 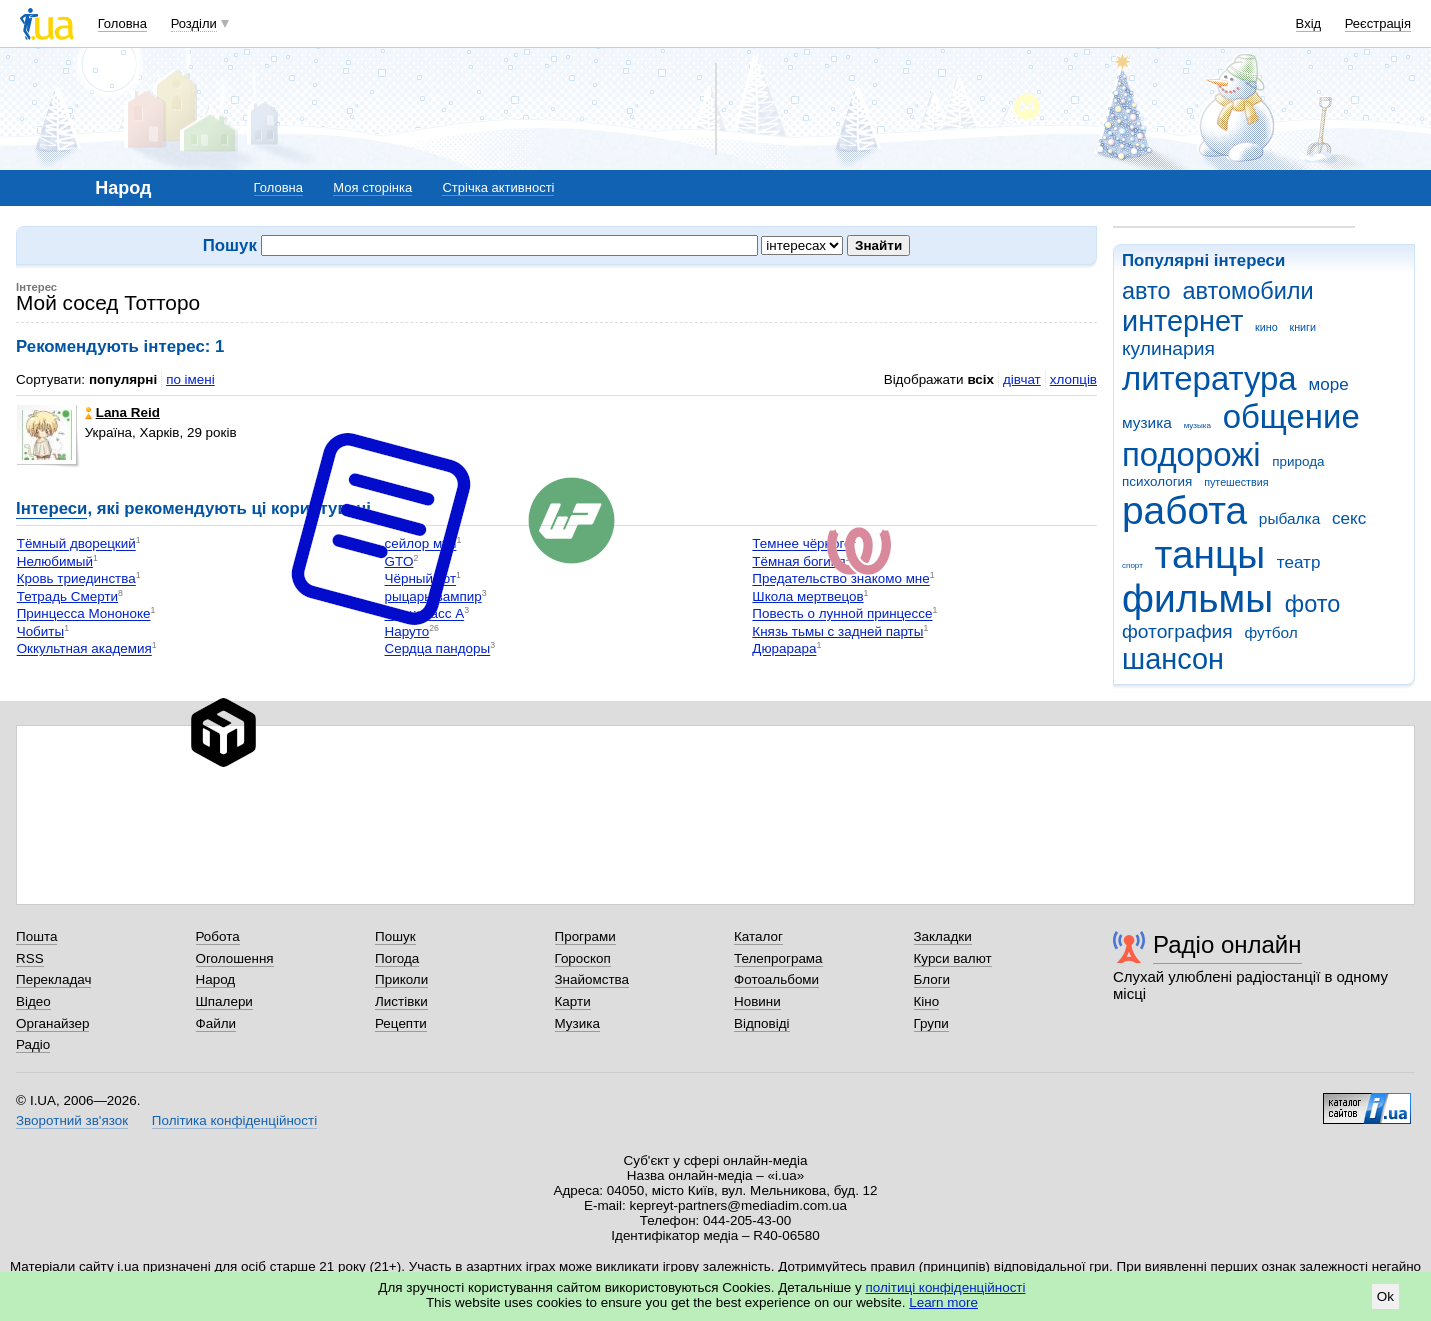 What do you see at coordinates (223, 732) in the screenshot?
I see `mikrotik brand logo` at bounding box center [223, 732].